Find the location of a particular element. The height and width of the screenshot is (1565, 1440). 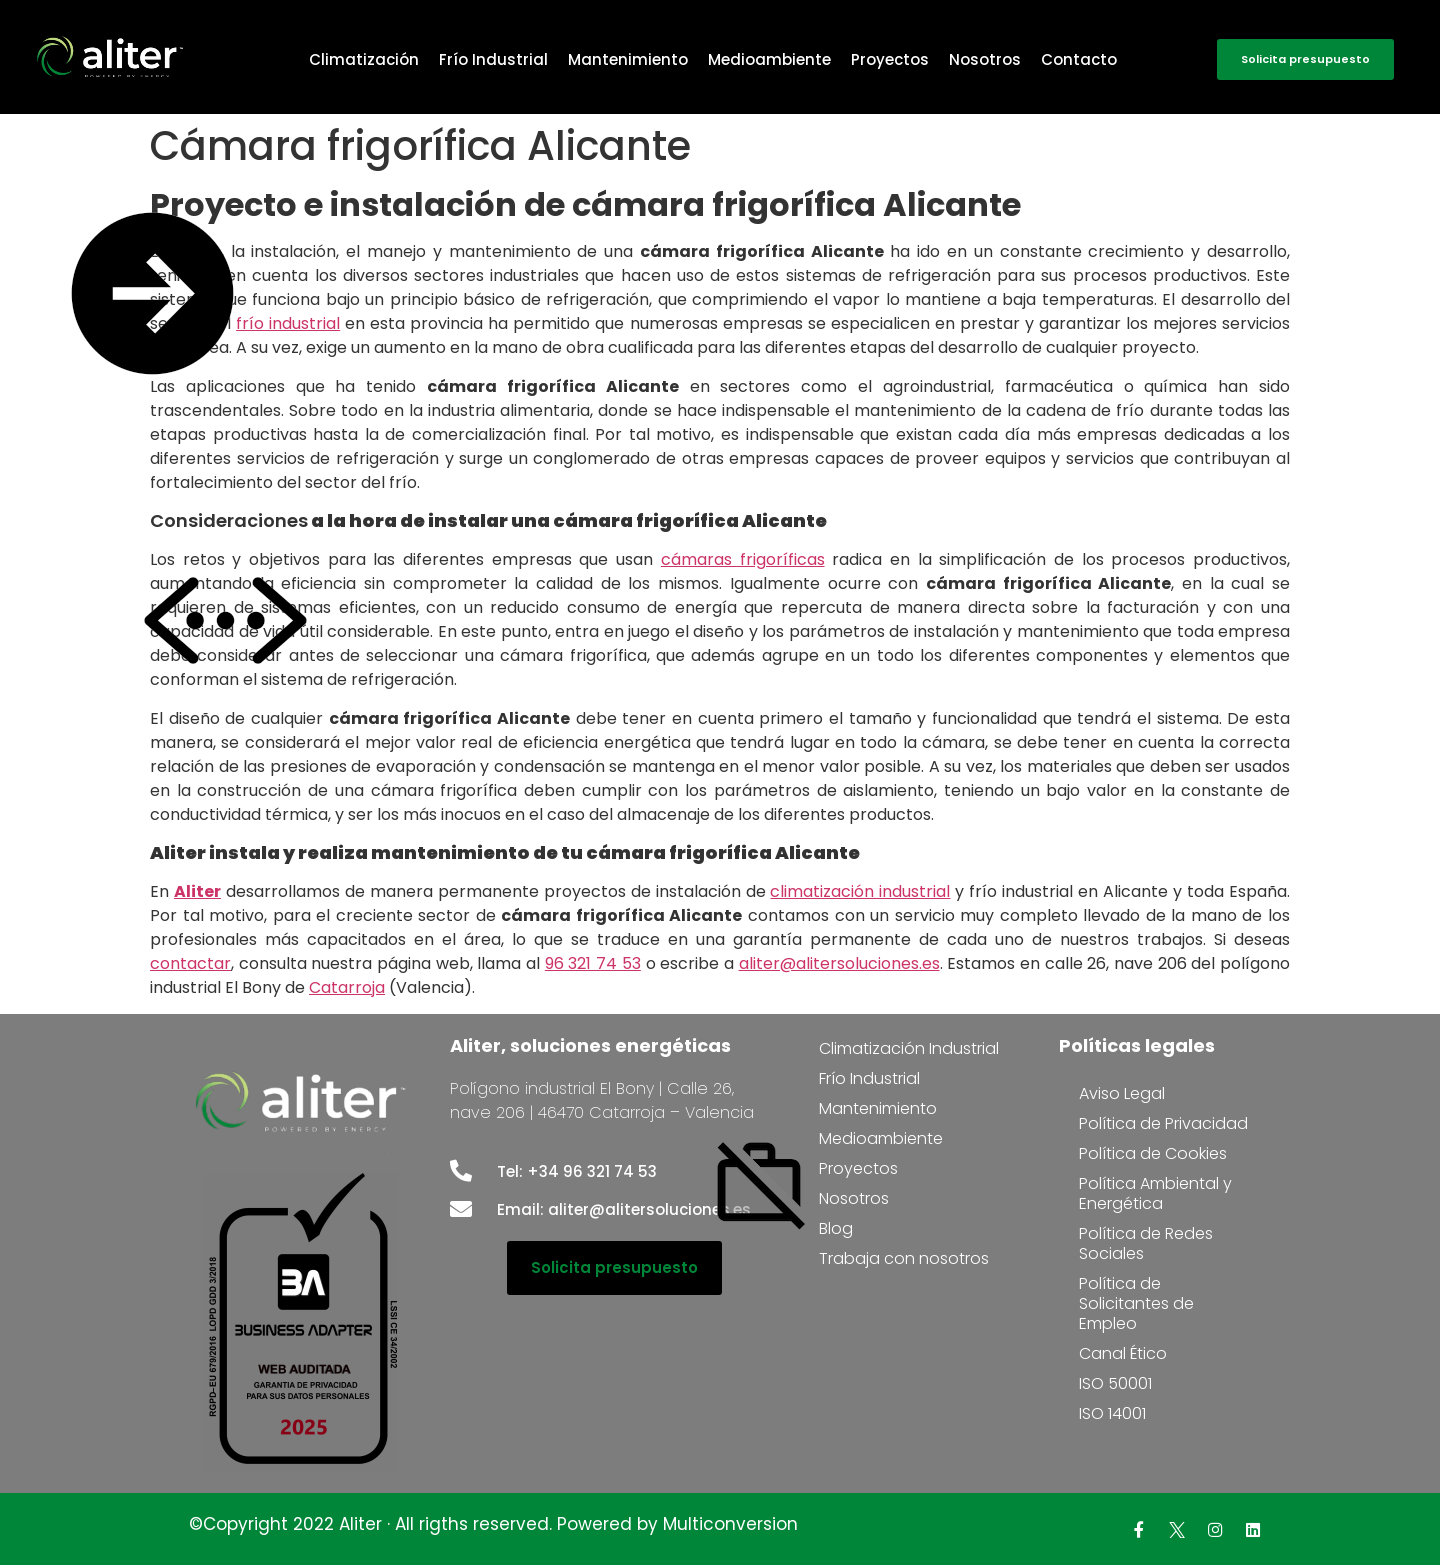

proceed to the next step is located at coordinates (152, 293).